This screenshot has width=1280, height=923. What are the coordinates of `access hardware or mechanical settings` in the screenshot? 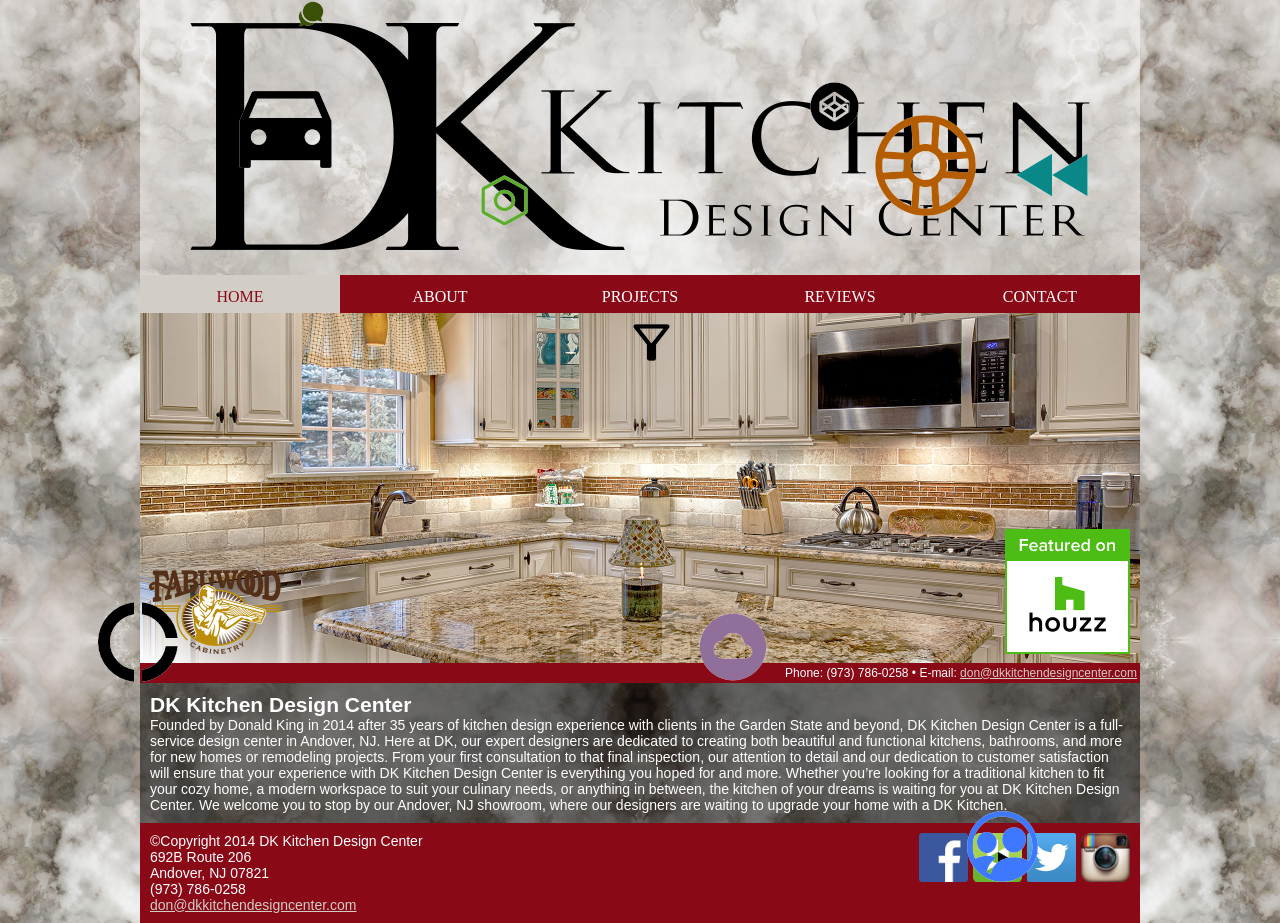 It's located at (504, 200).